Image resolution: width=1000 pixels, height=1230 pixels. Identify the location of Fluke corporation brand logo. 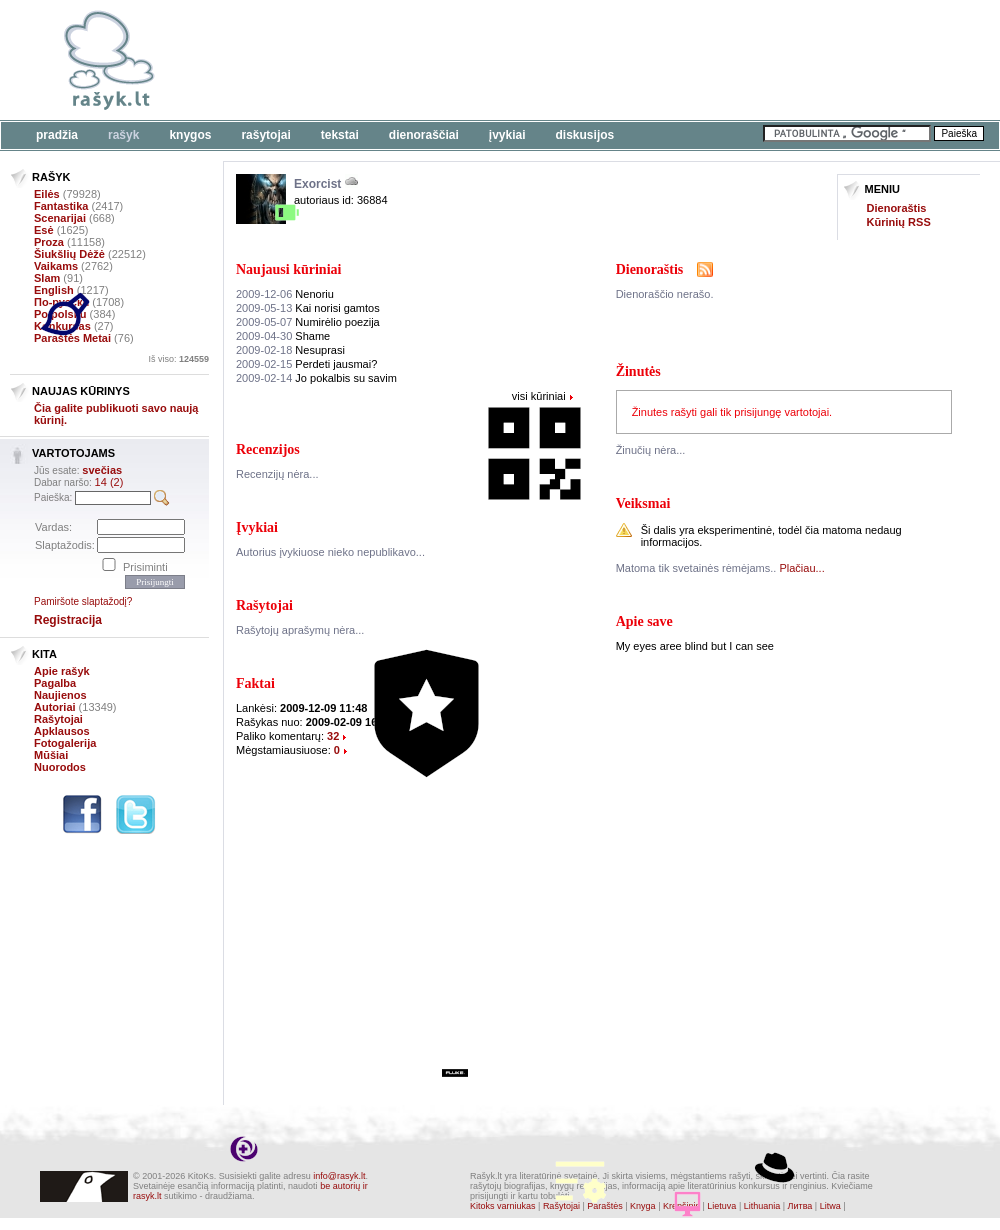
(455, 1073).